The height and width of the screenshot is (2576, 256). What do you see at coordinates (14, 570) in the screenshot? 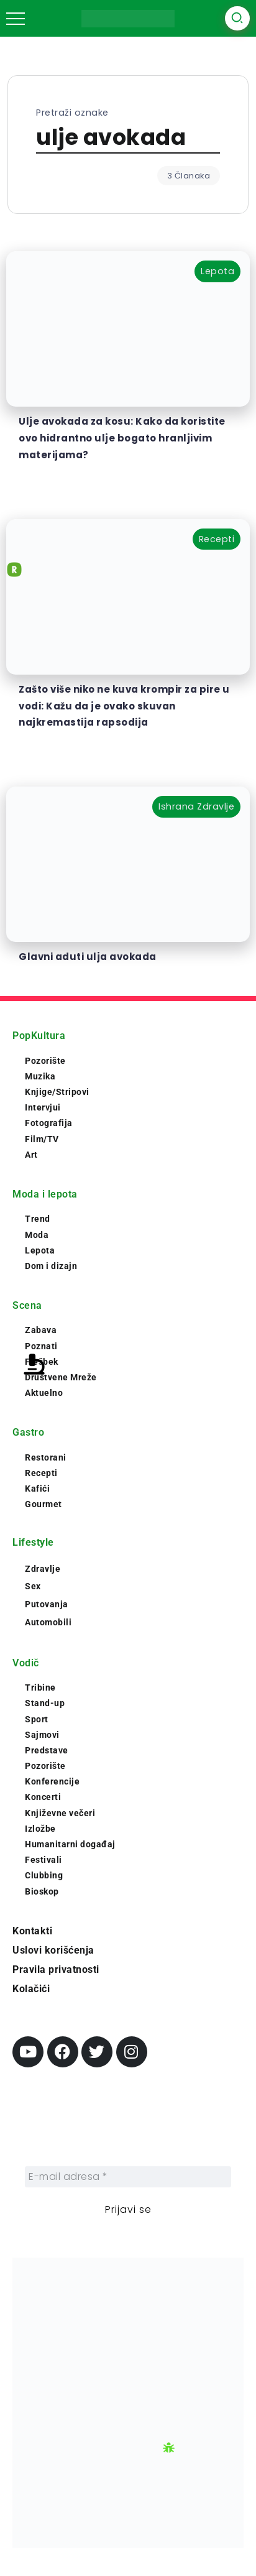
I see `indicates a rating or review feature` at bounding box center [14, 570].